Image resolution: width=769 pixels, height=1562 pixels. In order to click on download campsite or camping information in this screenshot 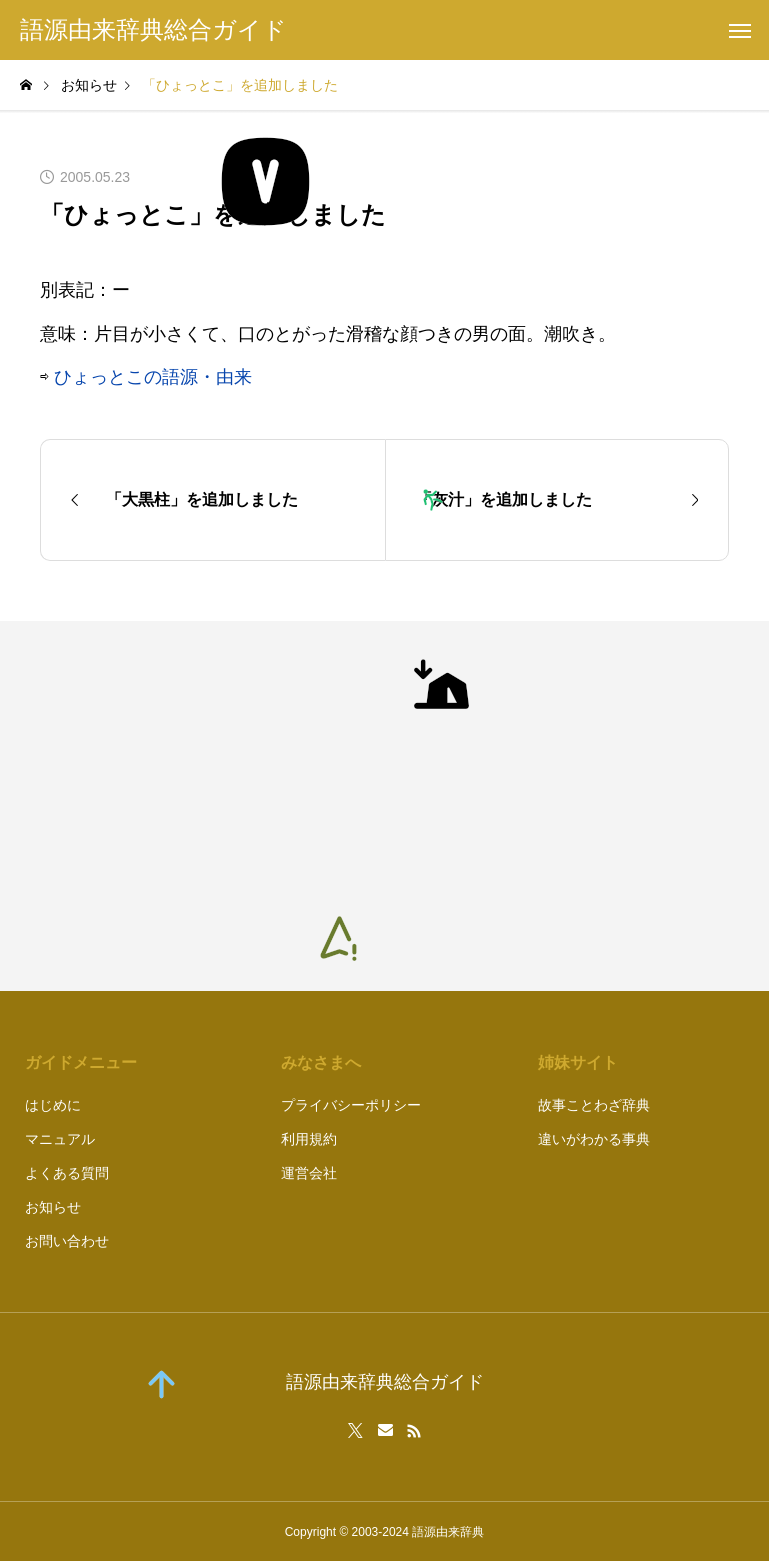, I will do `click(441, 684)`.